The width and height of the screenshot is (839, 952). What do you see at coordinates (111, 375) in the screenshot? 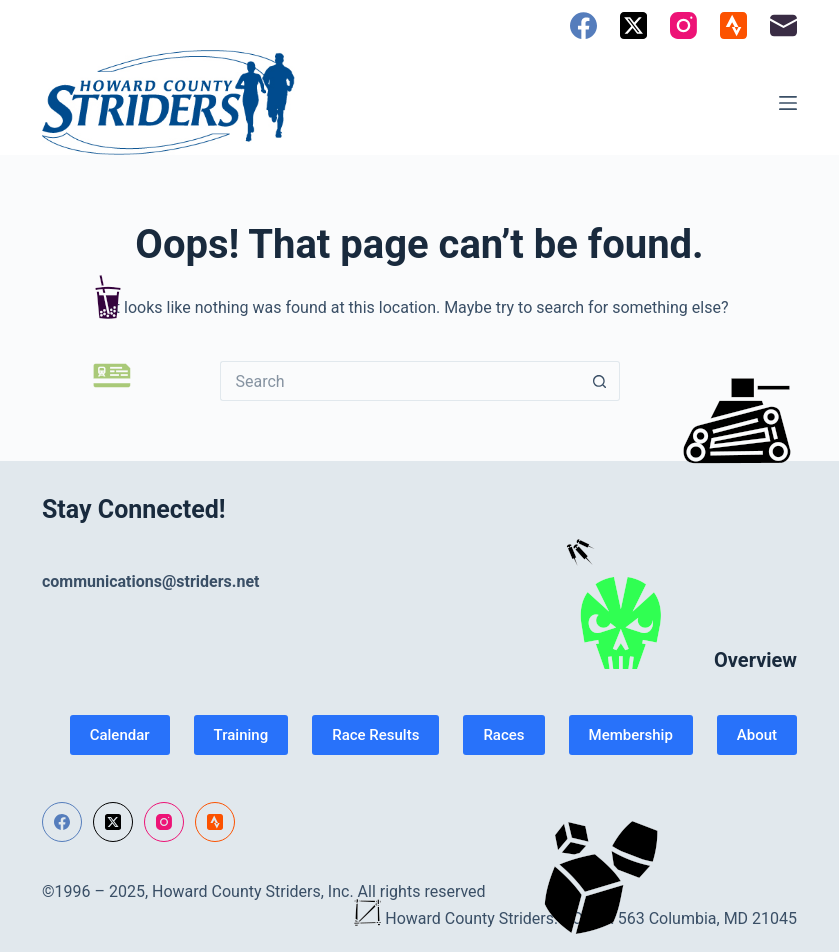
I see `view your subway or transit pass` at bounding box center [111, 375].